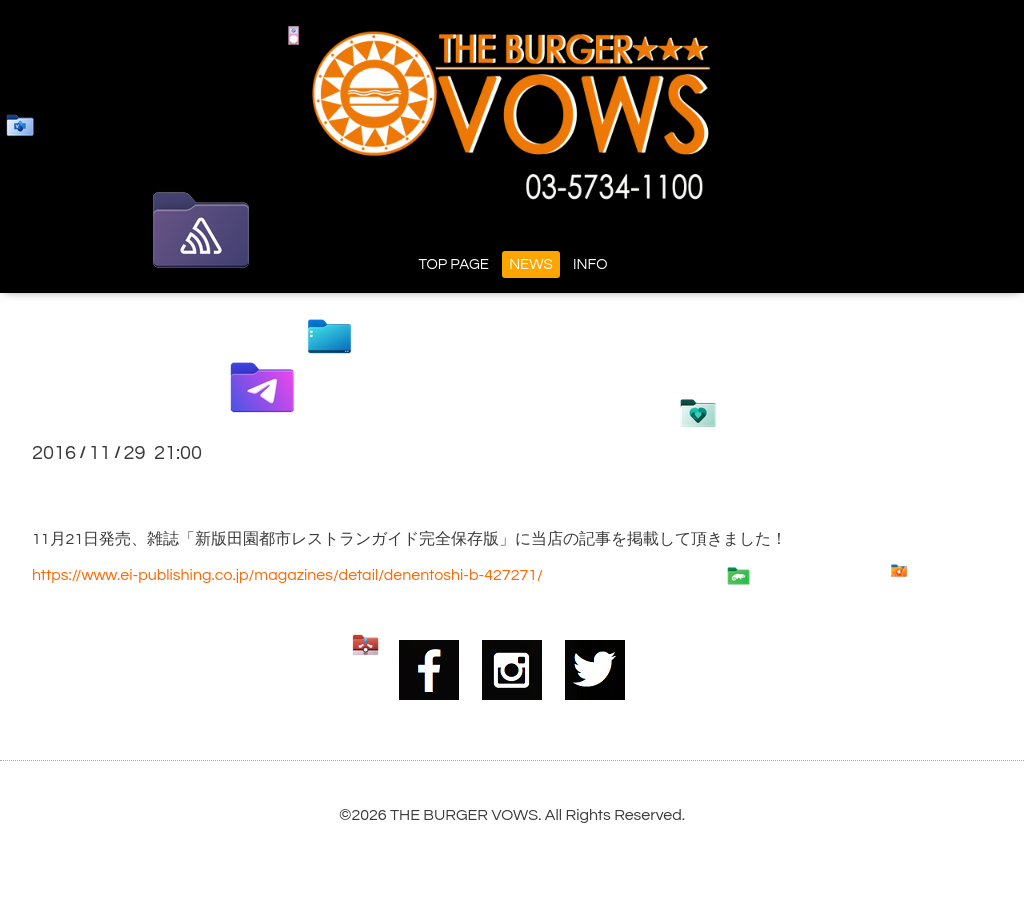  What do you see at coordinates (738, 576) in the screenshot?
I see `open the openSUSE linux files folder` at bounding box center [738, 576].